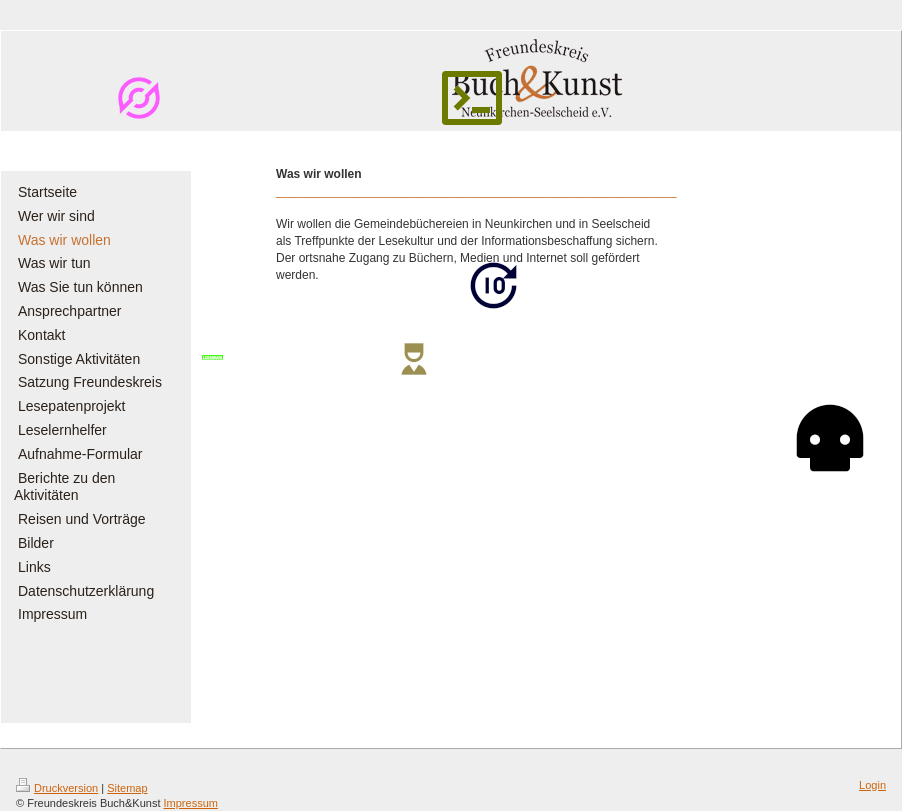  What do you see at coordinates (414, 359) in the screenshot?
I see `access nursing or healthcare staff services` at bounding box center [414, 359].